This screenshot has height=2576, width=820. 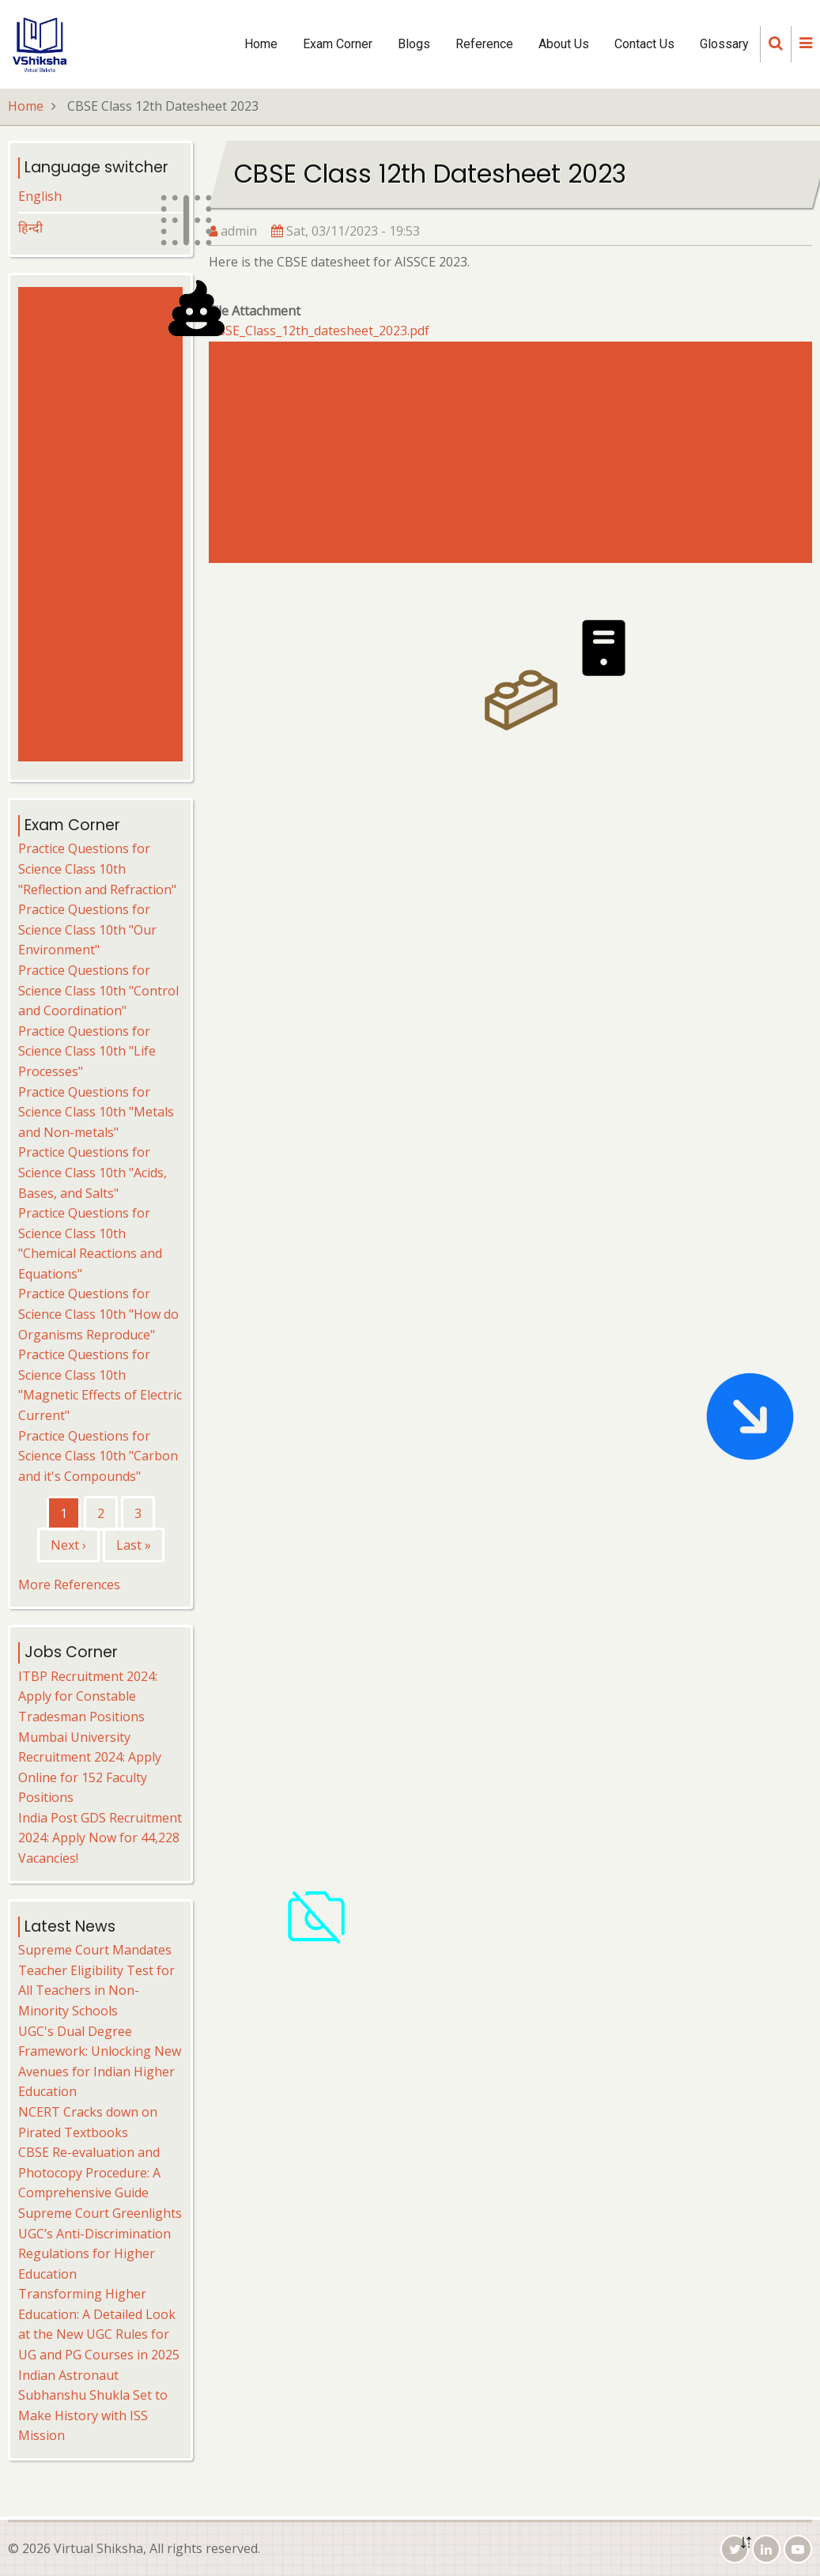 I want to click on add a vertical border to selected cells, so click(x=186, y=220).